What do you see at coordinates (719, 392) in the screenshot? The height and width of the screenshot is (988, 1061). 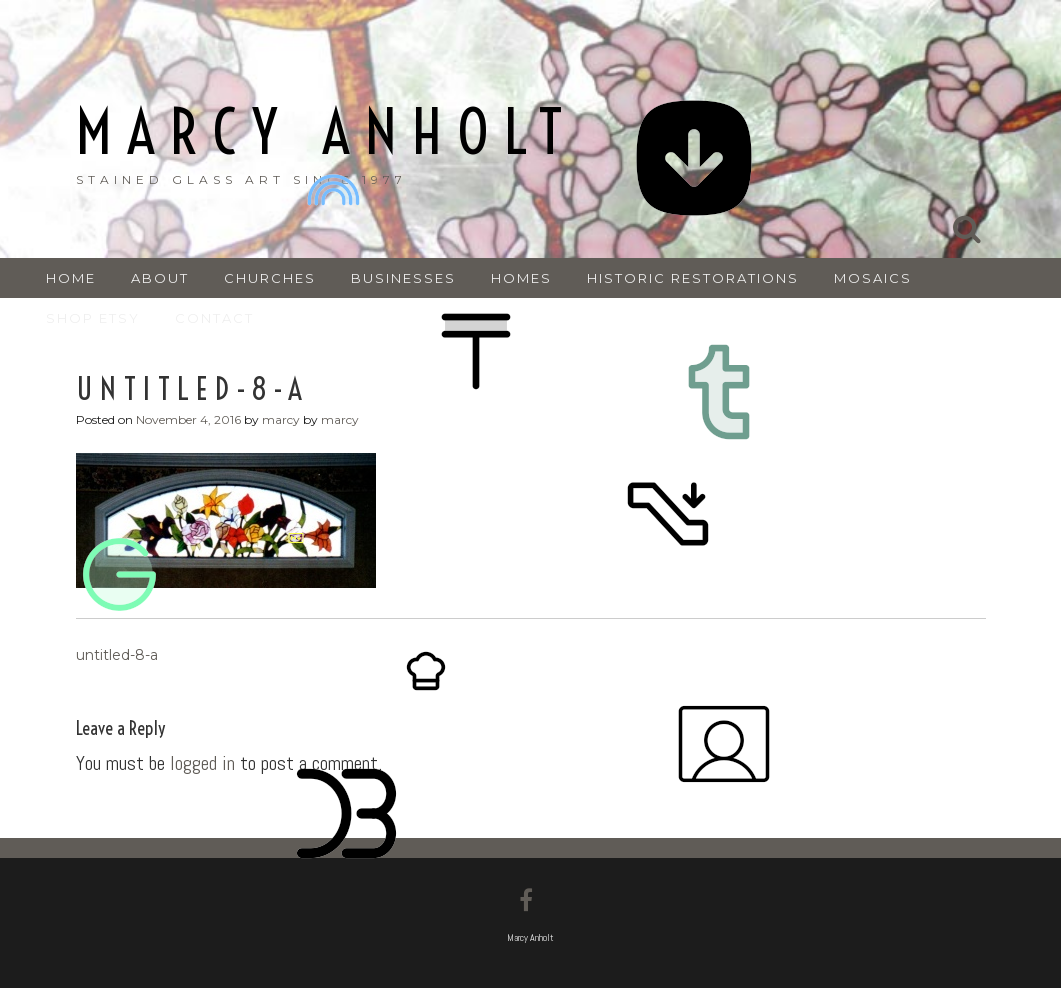 I see `open the Tumblr app` at bounding box center [719, 392].